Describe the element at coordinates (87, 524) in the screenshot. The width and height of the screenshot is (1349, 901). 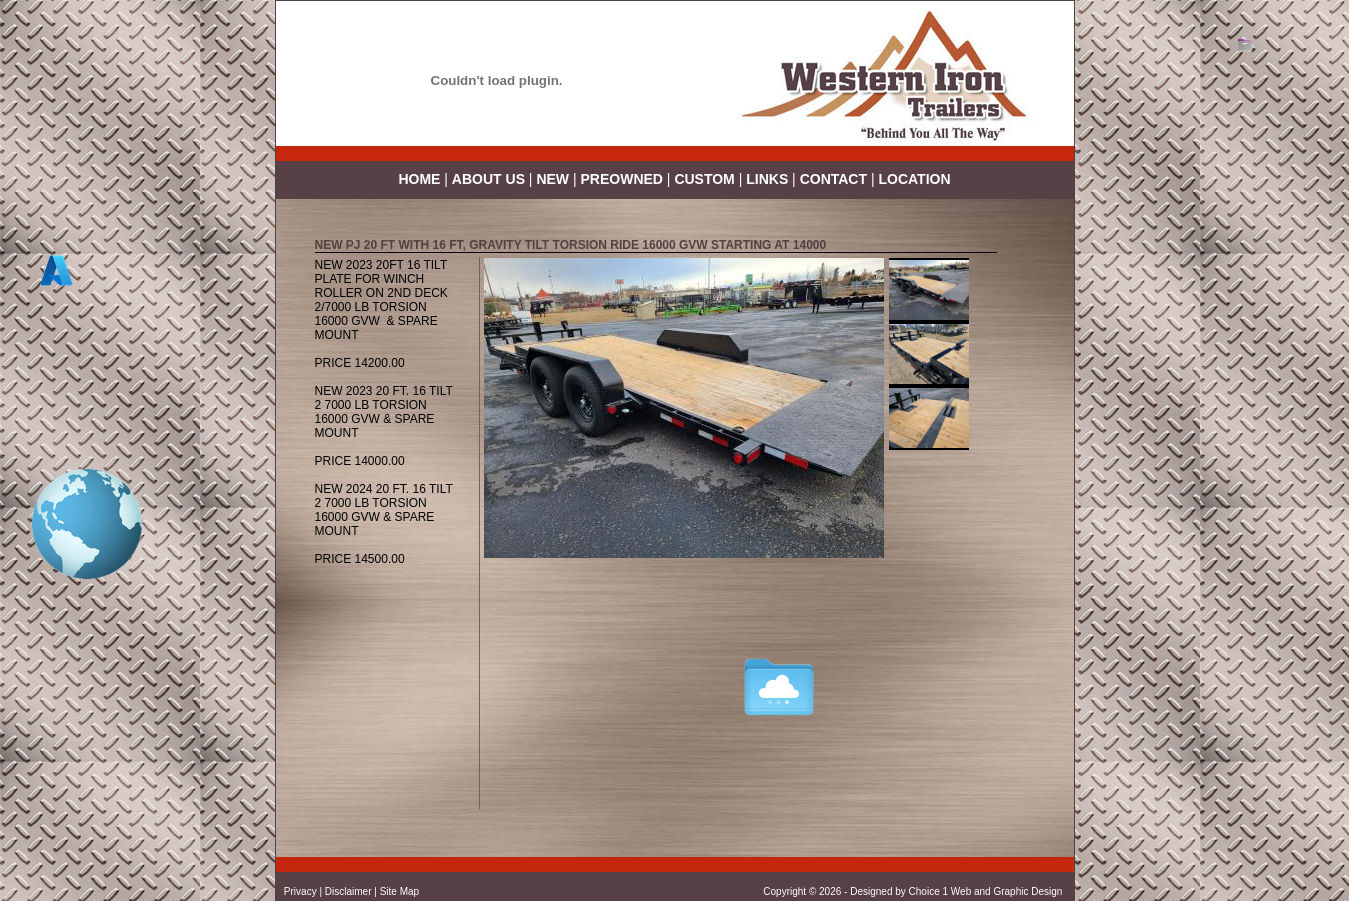
I see `access global or international settings` at that location.